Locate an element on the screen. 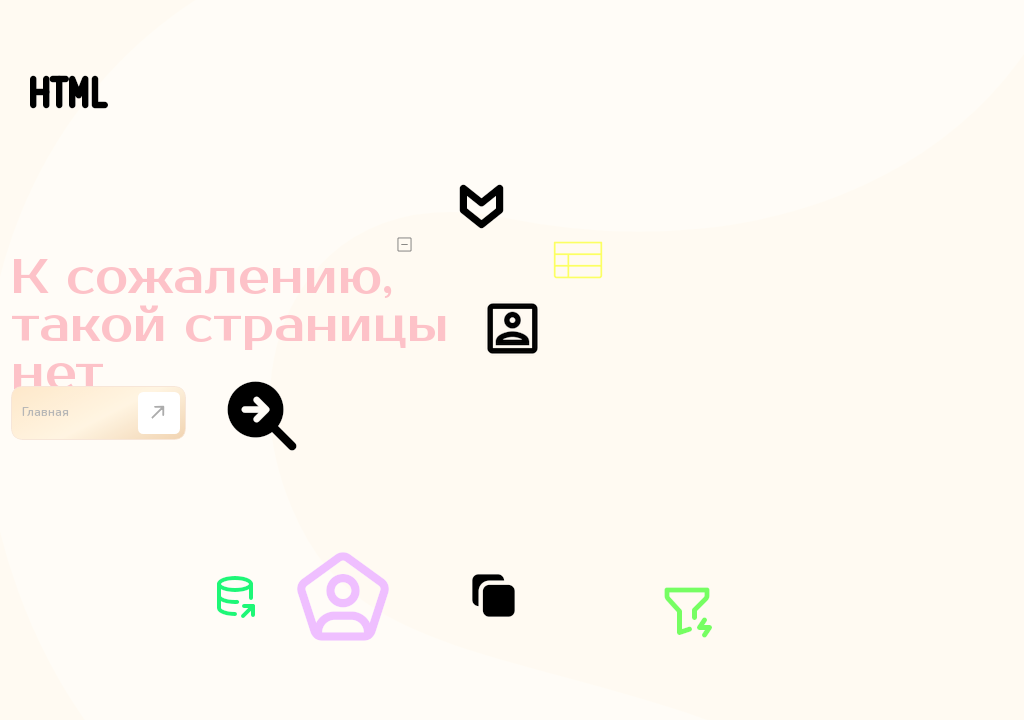 The width and height of the screenshot is (1024, 720). copy to clipboard is located at coordinates (493, 595).